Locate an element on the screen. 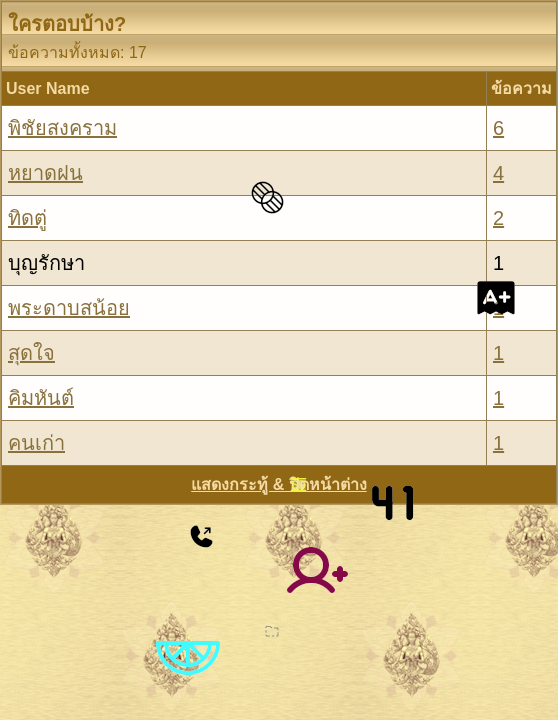 This screenshot has height=720, width=558. view exam or test results is located at coordinates (496, 297).